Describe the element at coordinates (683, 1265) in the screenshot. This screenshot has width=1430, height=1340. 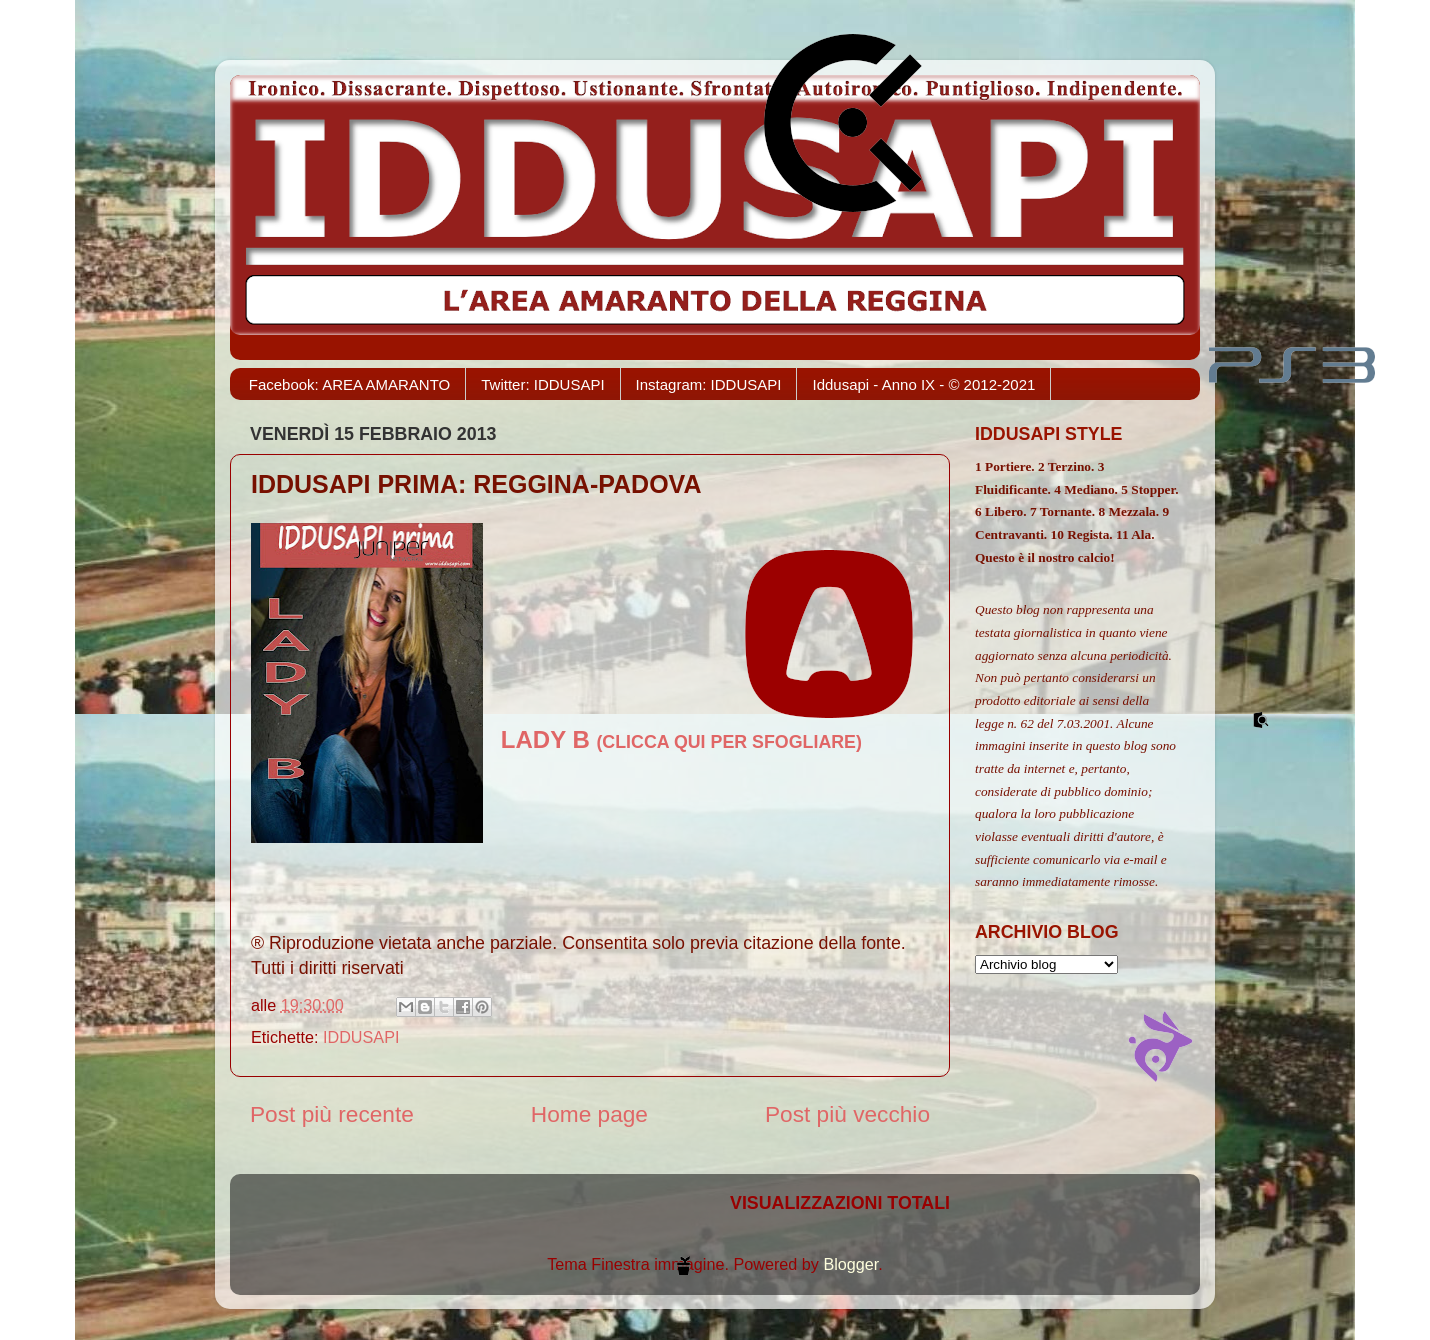
I see `open the Kueski app` at that location.